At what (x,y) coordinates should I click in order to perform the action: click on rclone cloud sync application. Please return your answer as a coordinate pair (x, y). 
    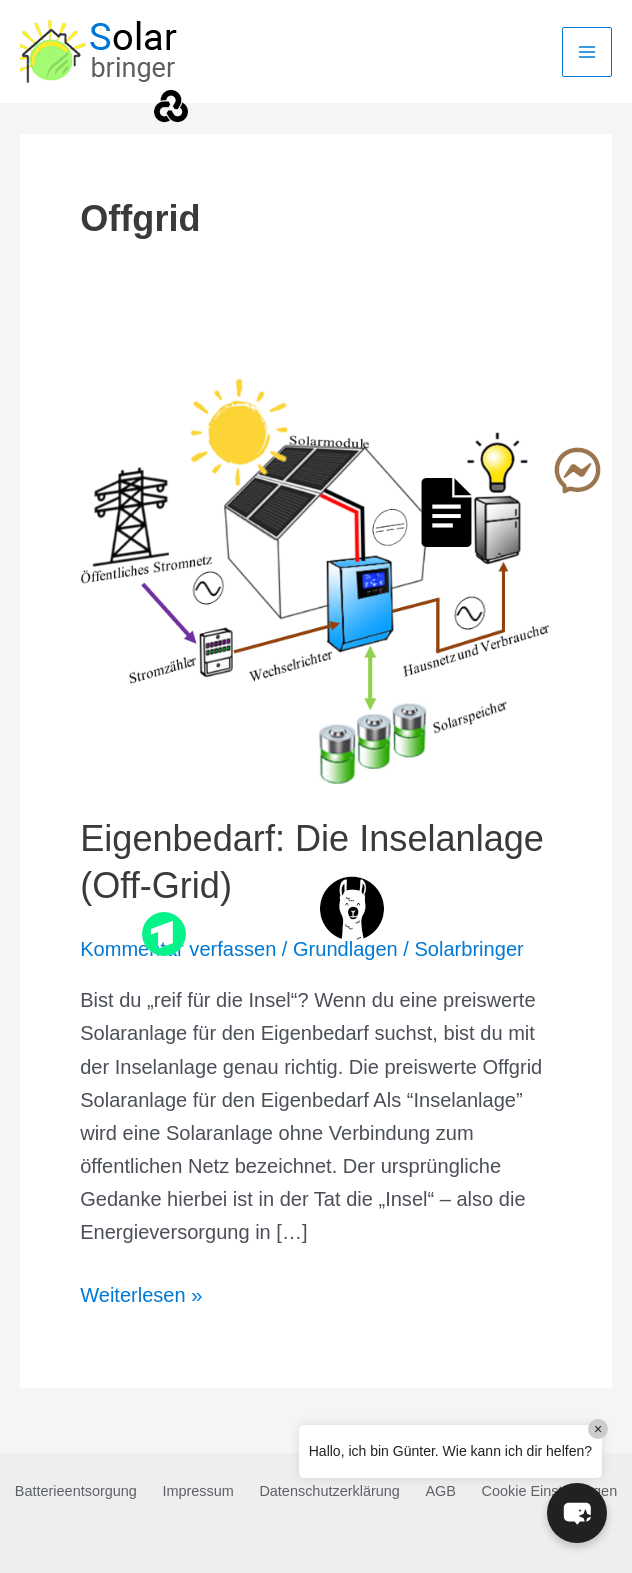
    Looking at the image, I should click on (171, 106).